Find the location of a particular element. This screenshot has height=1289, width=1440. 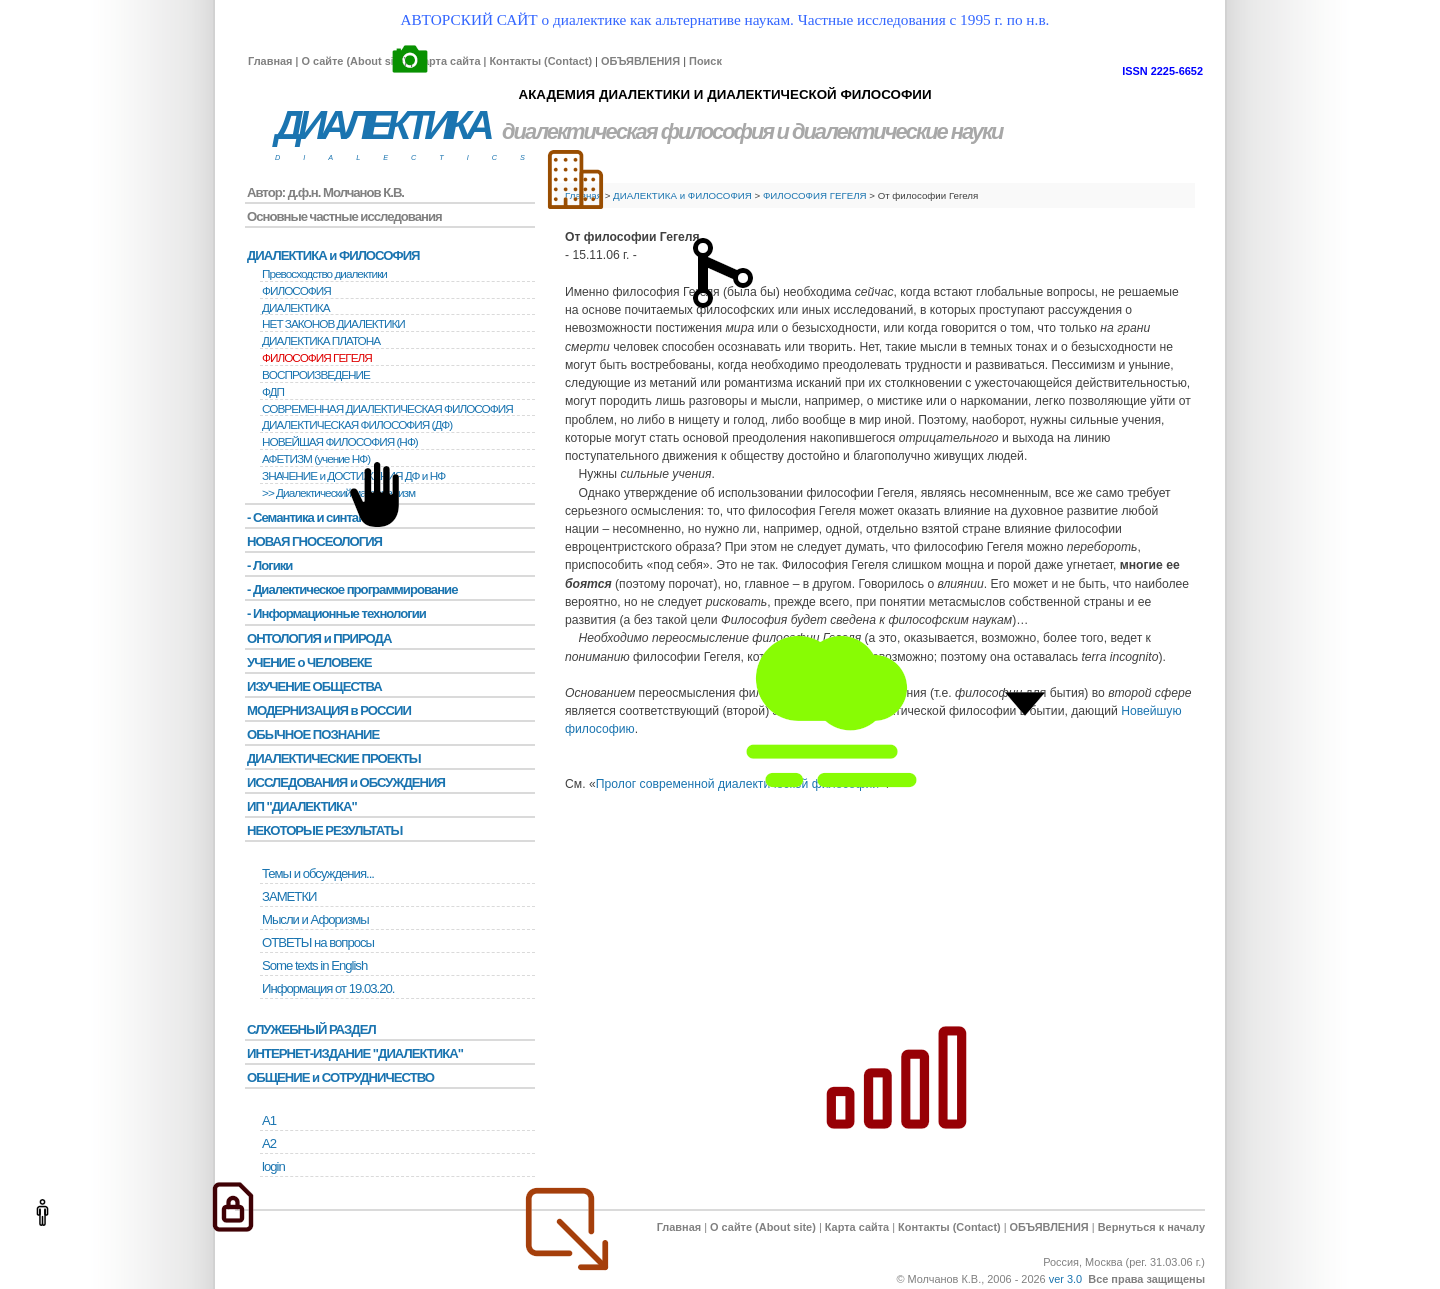

indicates a protected or encrypted file is located at coordinates (233, 1207).